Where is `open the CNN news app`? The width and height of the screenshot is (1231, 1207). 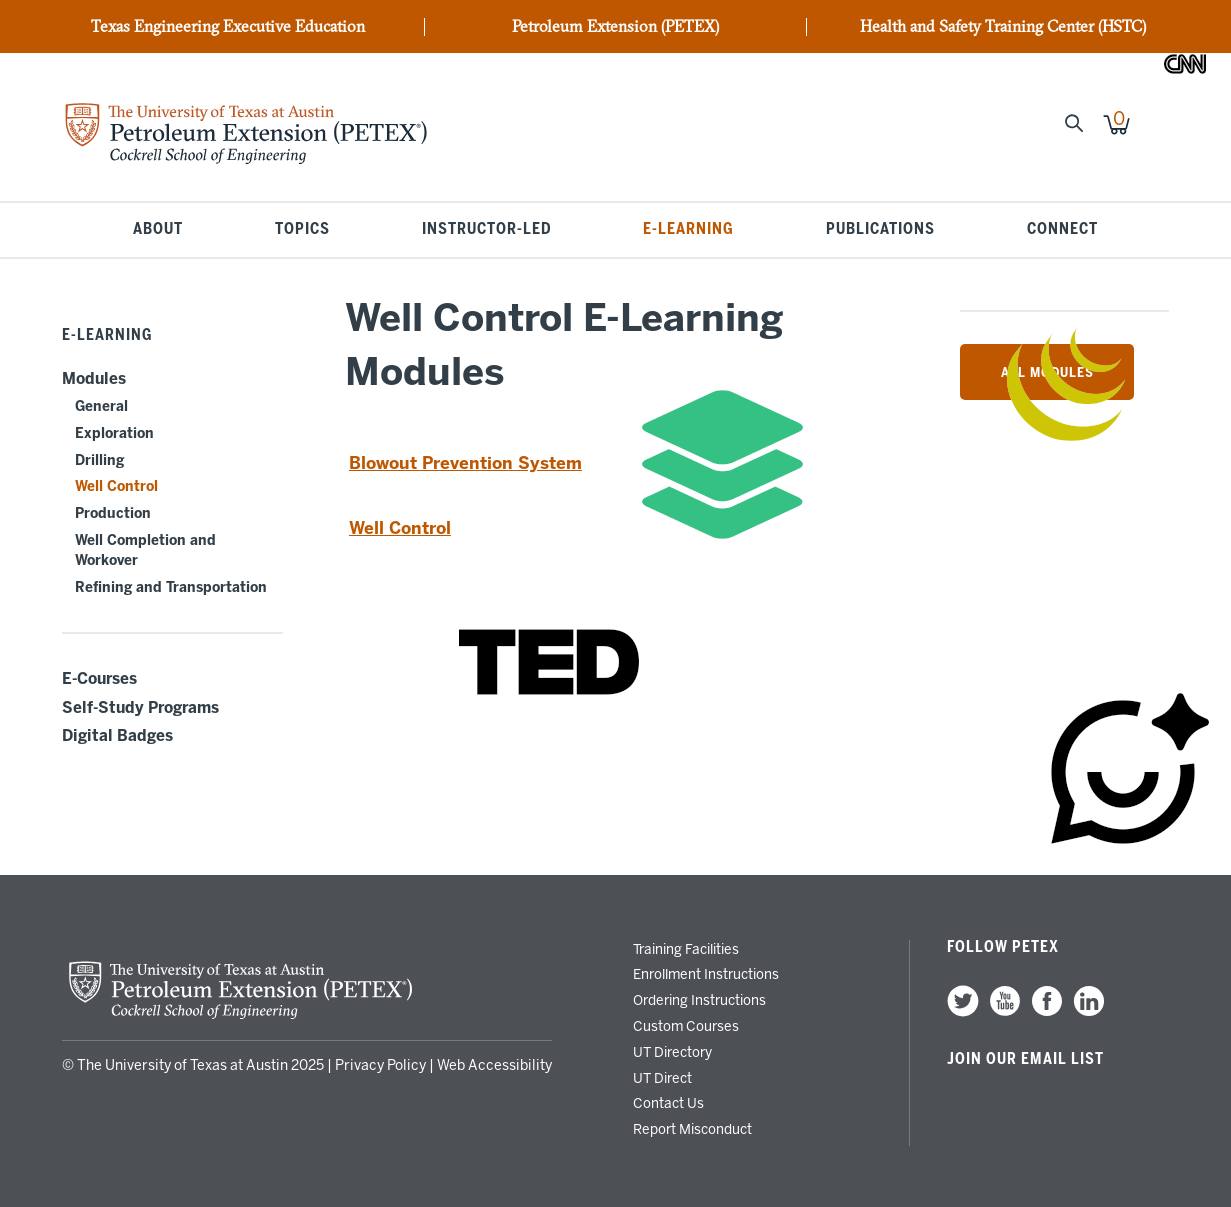 open the CNN news app is located at coordinates (1185, 64).